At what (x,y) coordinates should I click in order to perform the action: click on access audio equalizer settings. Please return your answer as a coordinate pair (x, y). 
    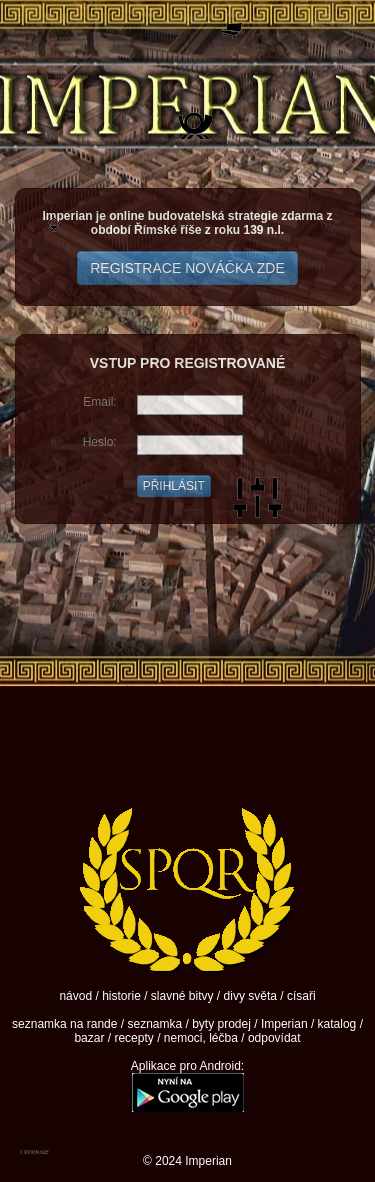
    Looking at the image, I should click on (257, 497).